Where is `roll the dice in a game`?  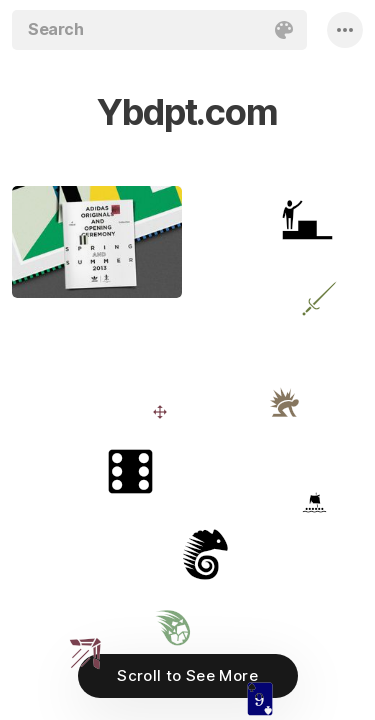
roll the dice in a game is located at coordinates (130, 471).